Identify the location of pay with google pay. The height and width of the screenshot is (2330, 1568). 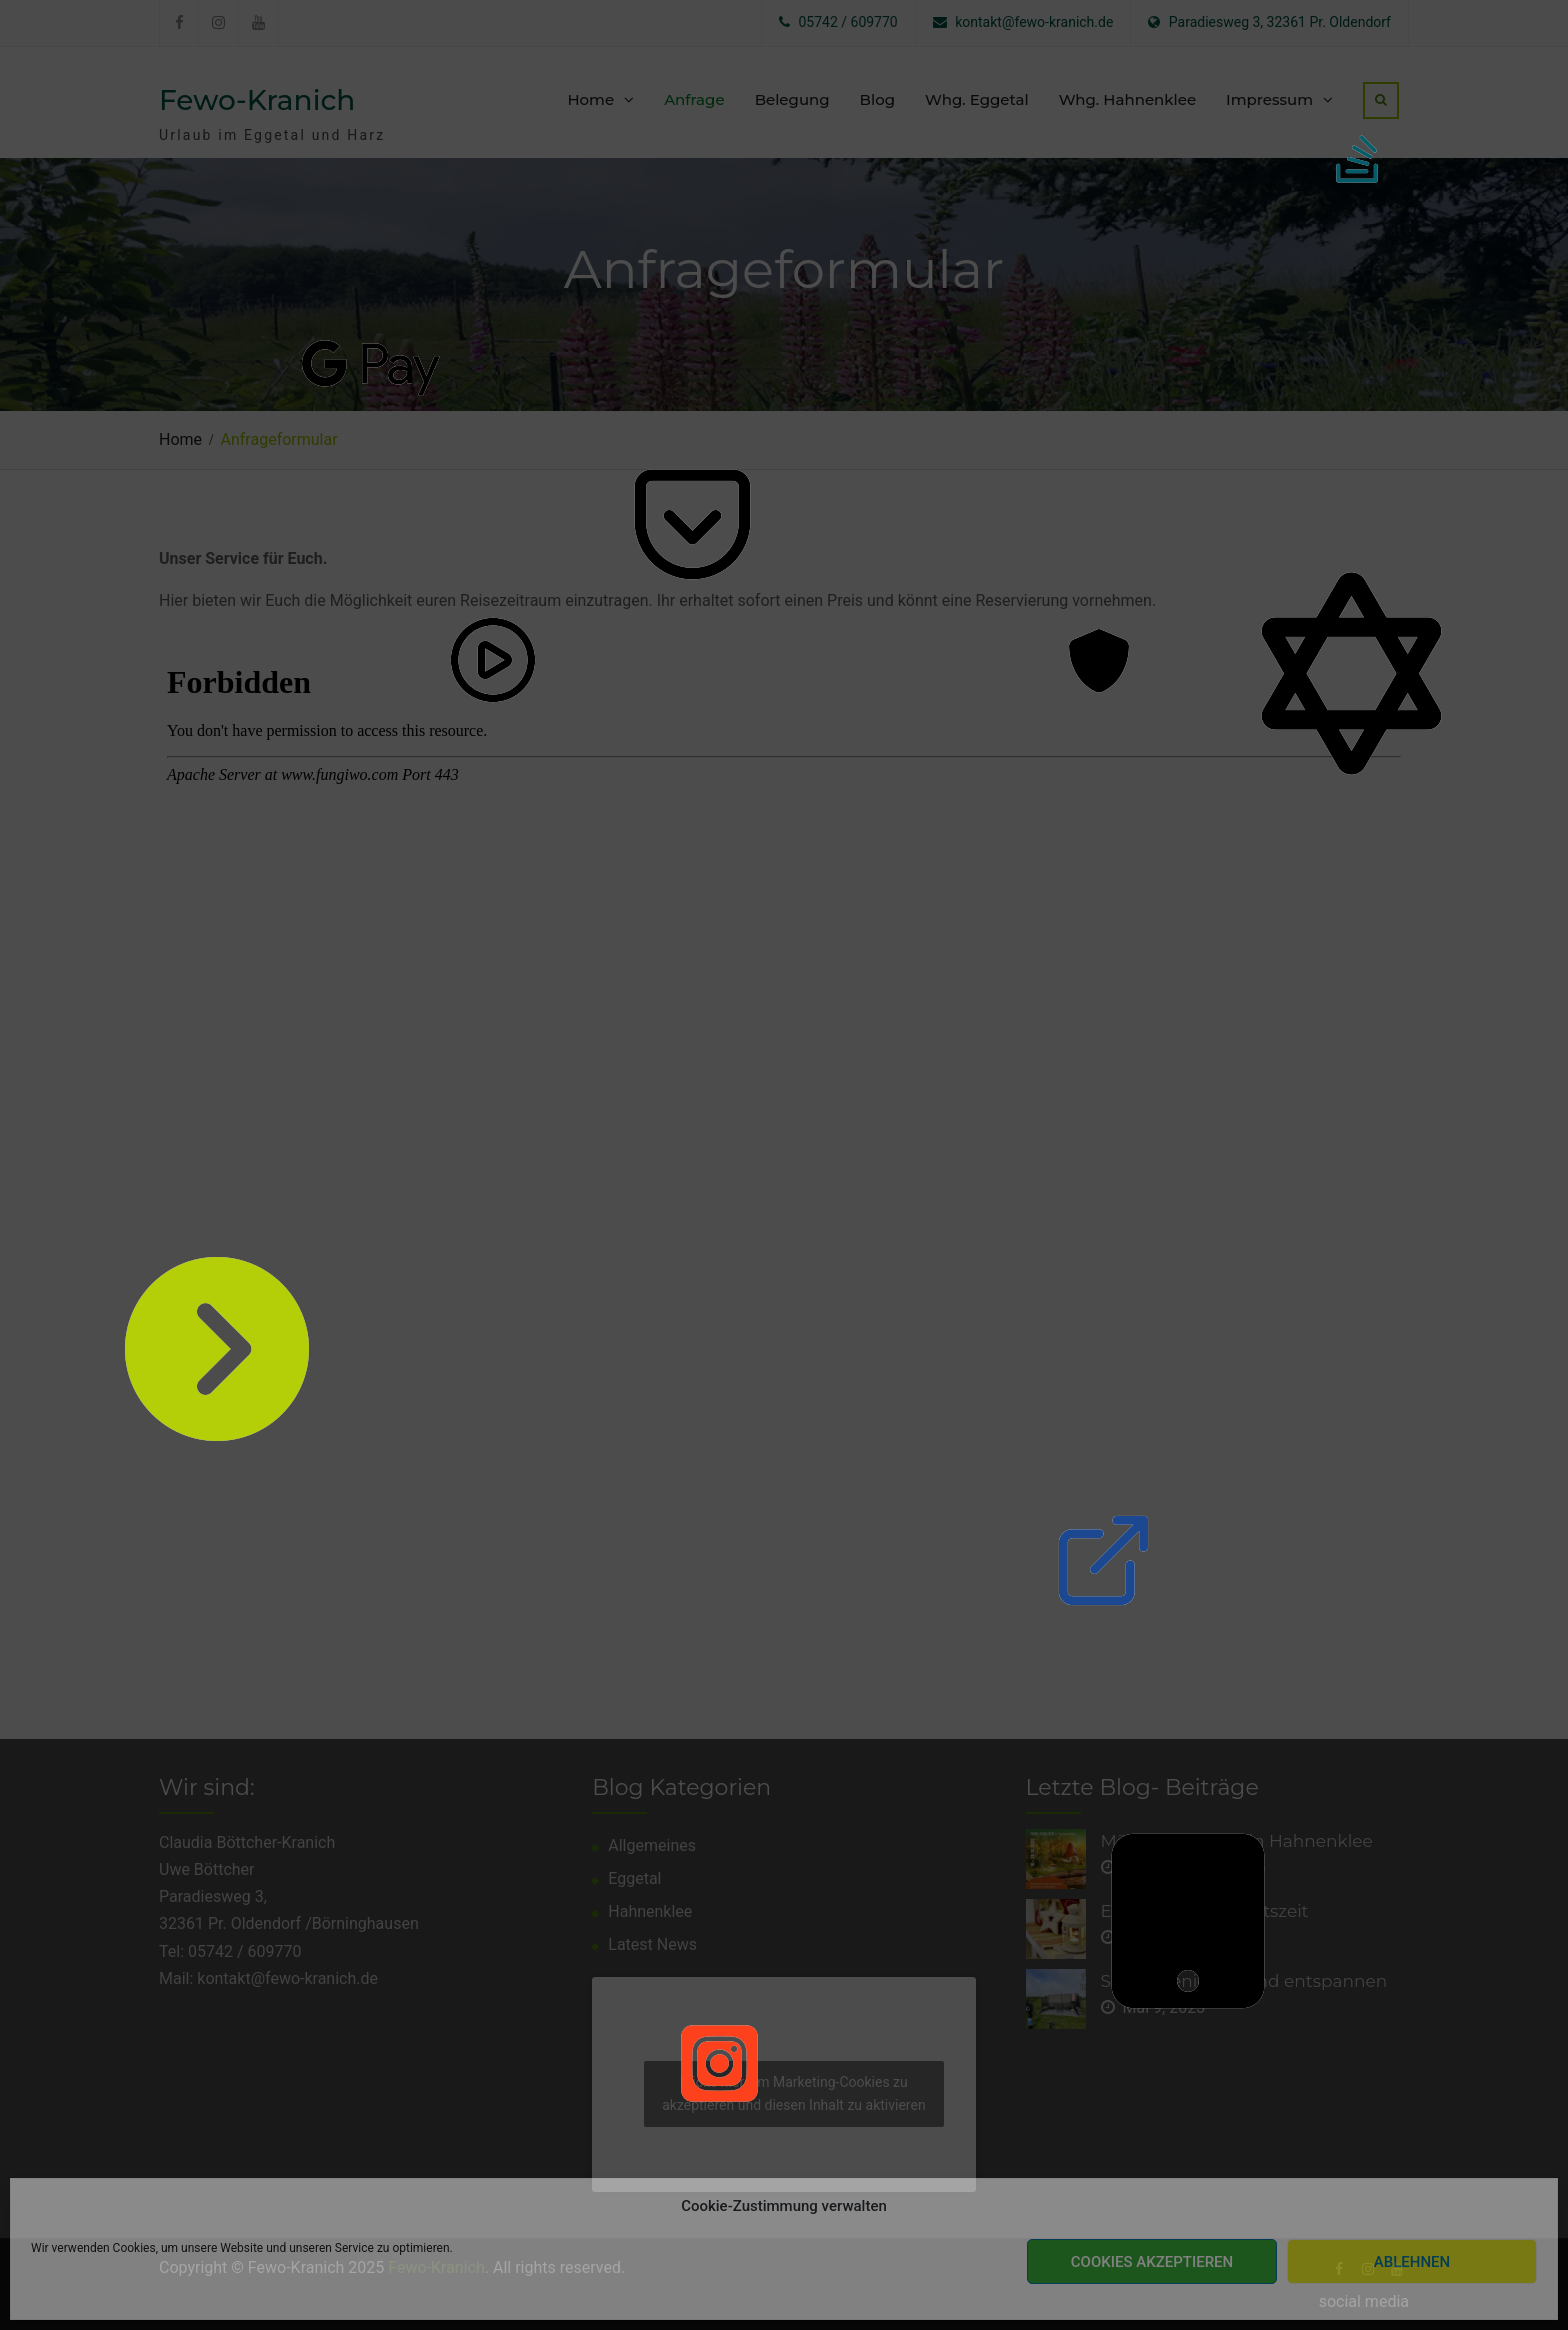
(371, 368).